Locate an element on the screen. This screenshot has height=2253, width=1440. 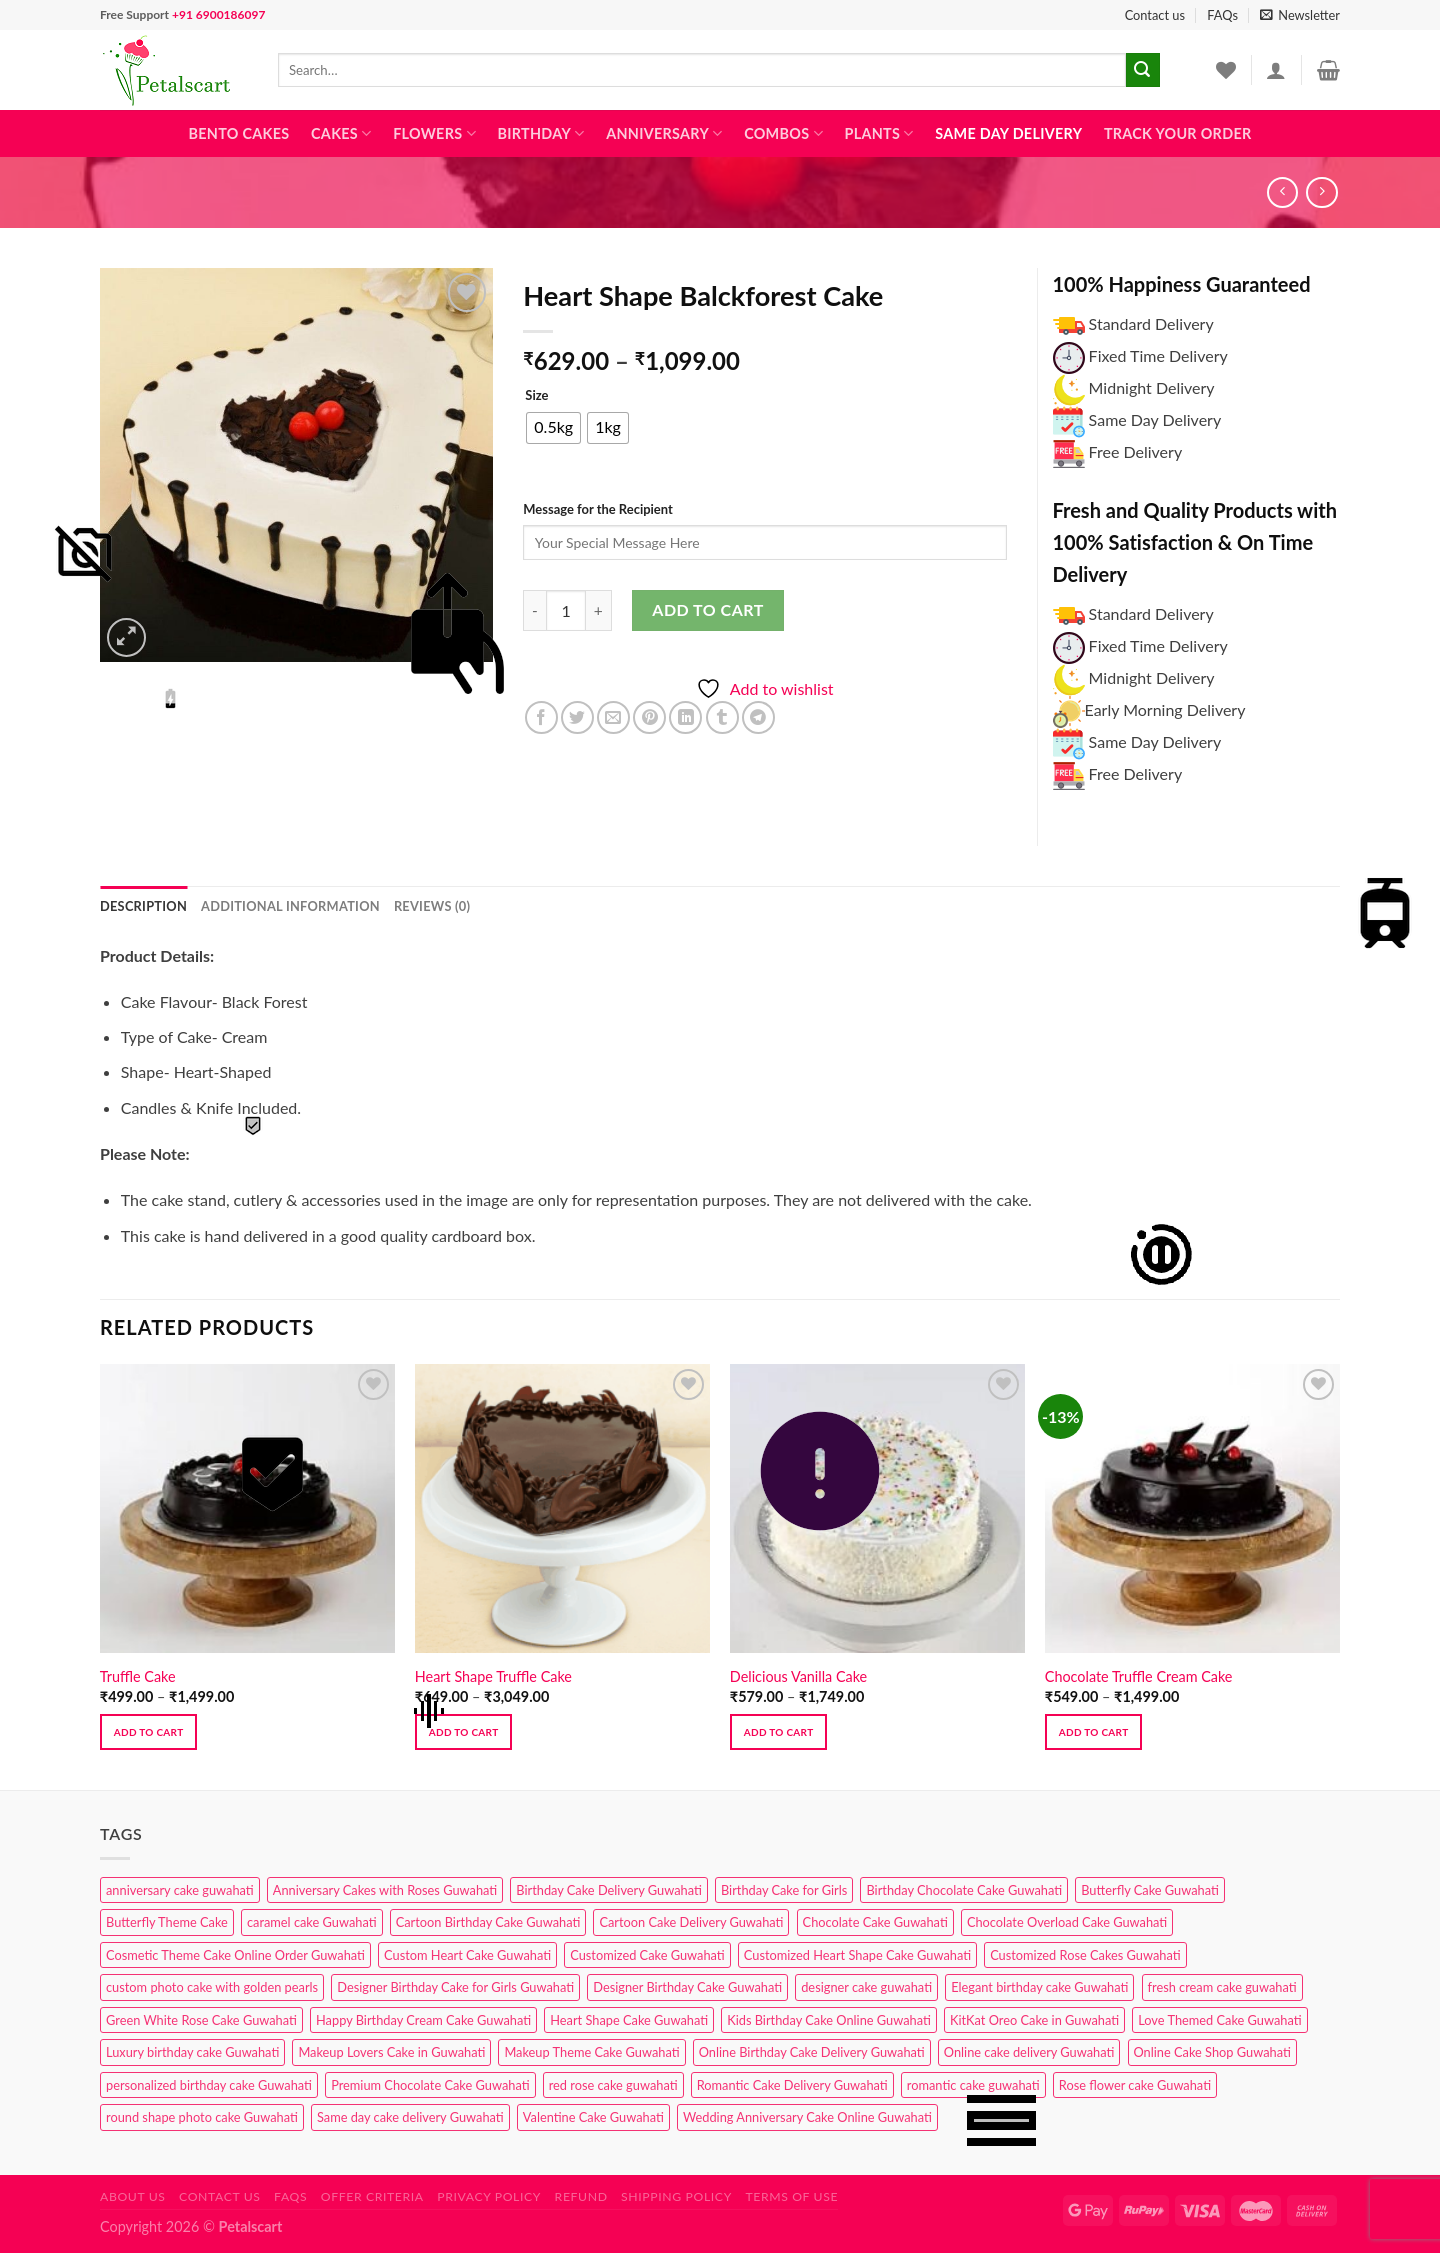
pause motion photo playback is located at coordinates (1161, 1254).